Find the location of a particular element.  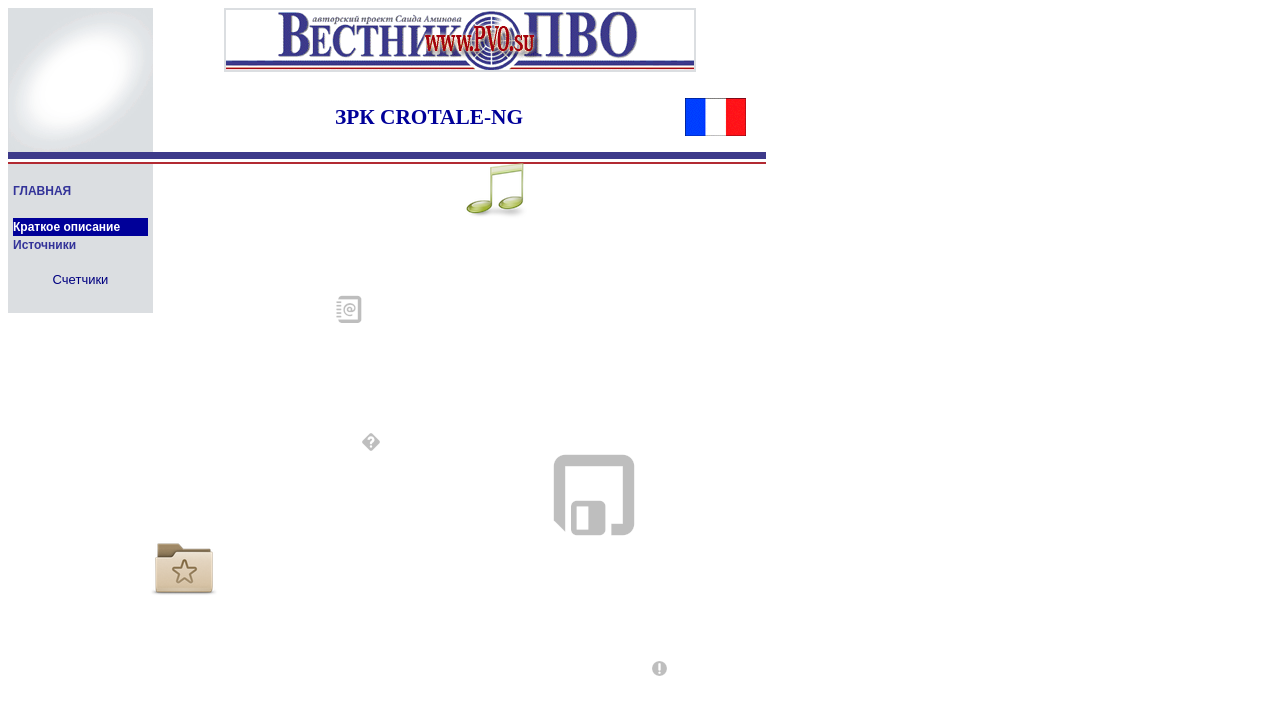

indicates an audio file type is located at coordinates (495, 189).